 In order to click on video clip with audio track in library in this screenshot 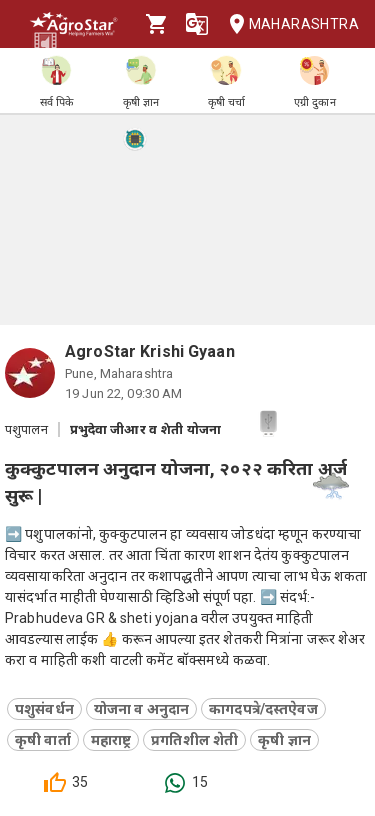, I will do `click(45, 43)`.